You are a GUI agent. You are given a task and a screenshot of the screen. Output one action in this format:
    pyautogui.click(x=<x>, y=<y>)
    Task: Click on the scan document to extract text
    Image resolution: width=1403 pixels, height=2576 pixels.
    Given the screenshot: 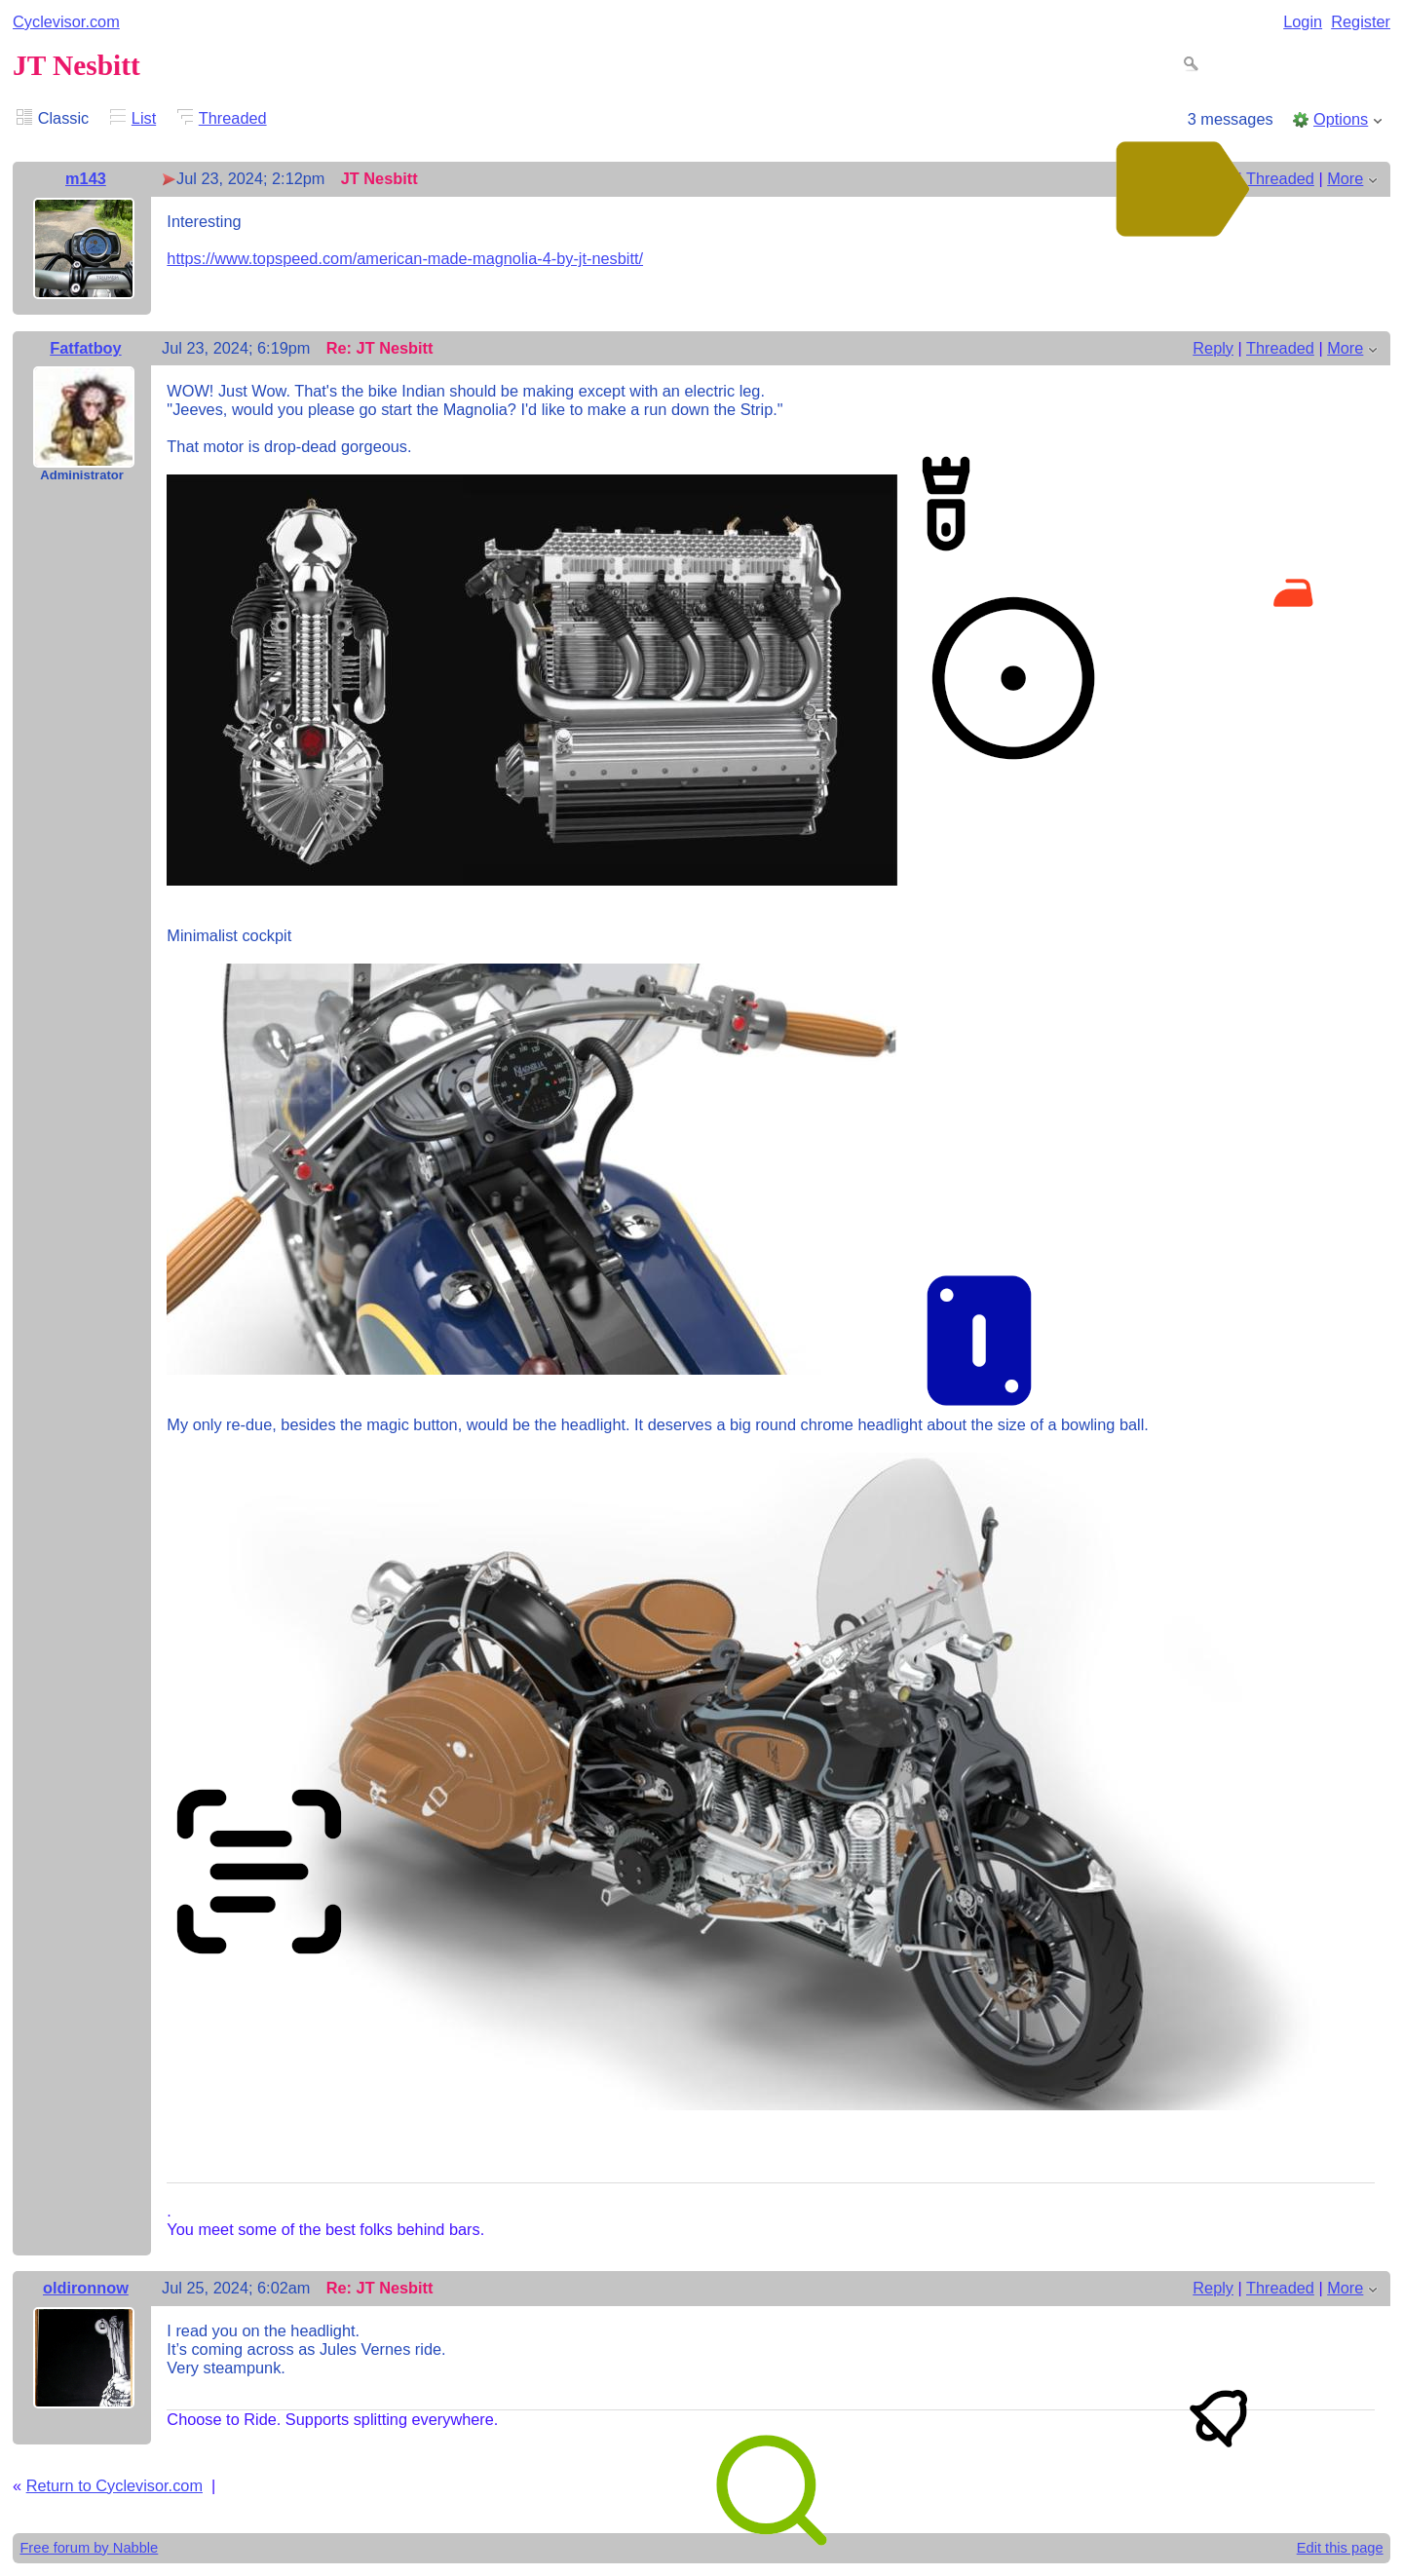 What is the action you would take?
    pyautogui.click(x=259, y=1872)
    